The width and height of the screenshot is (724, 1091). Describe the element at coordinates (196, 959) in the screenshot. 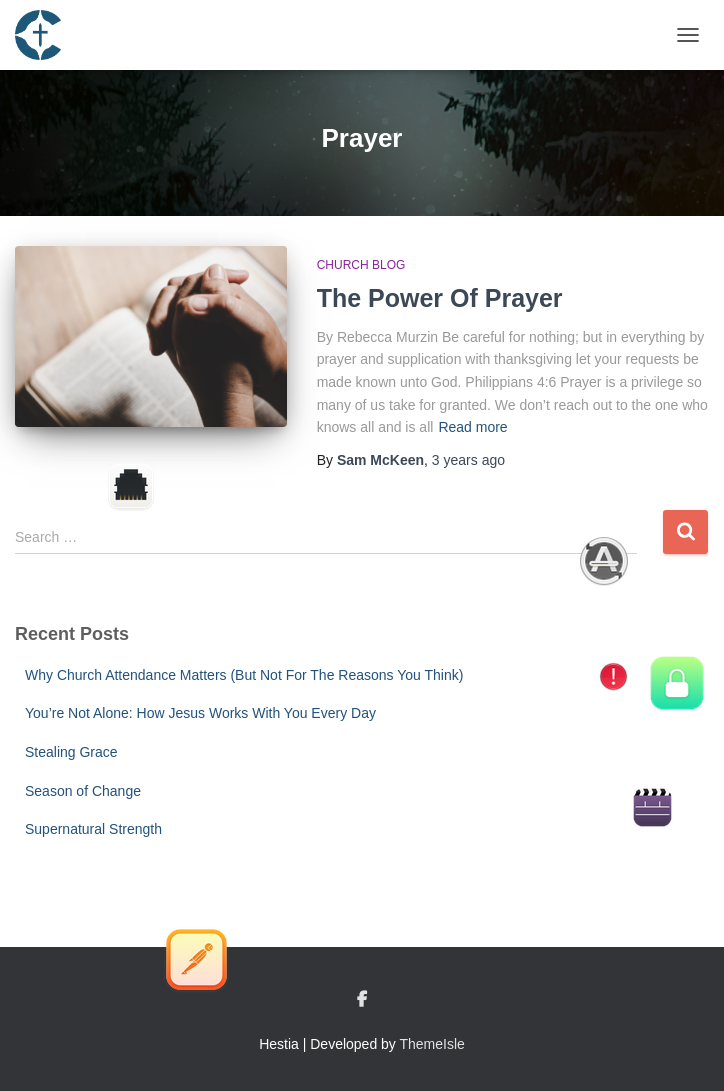

I see `open Postman API development app` at that location.